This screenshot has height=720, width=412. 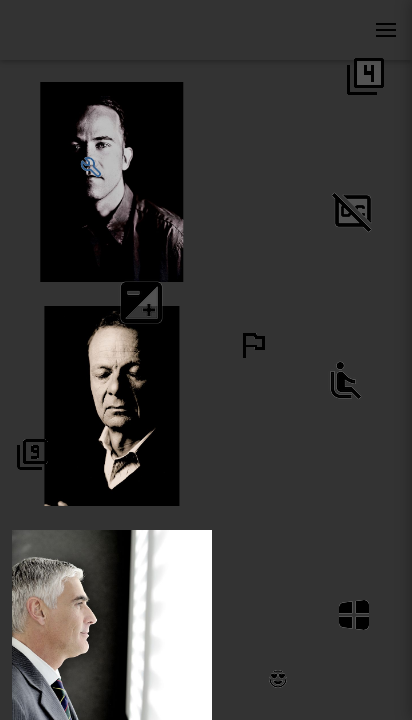 What do you see at coordinates (91, 167) in the screenshot?
I see `access settings or configuration options` at bounding box center [91, 167].